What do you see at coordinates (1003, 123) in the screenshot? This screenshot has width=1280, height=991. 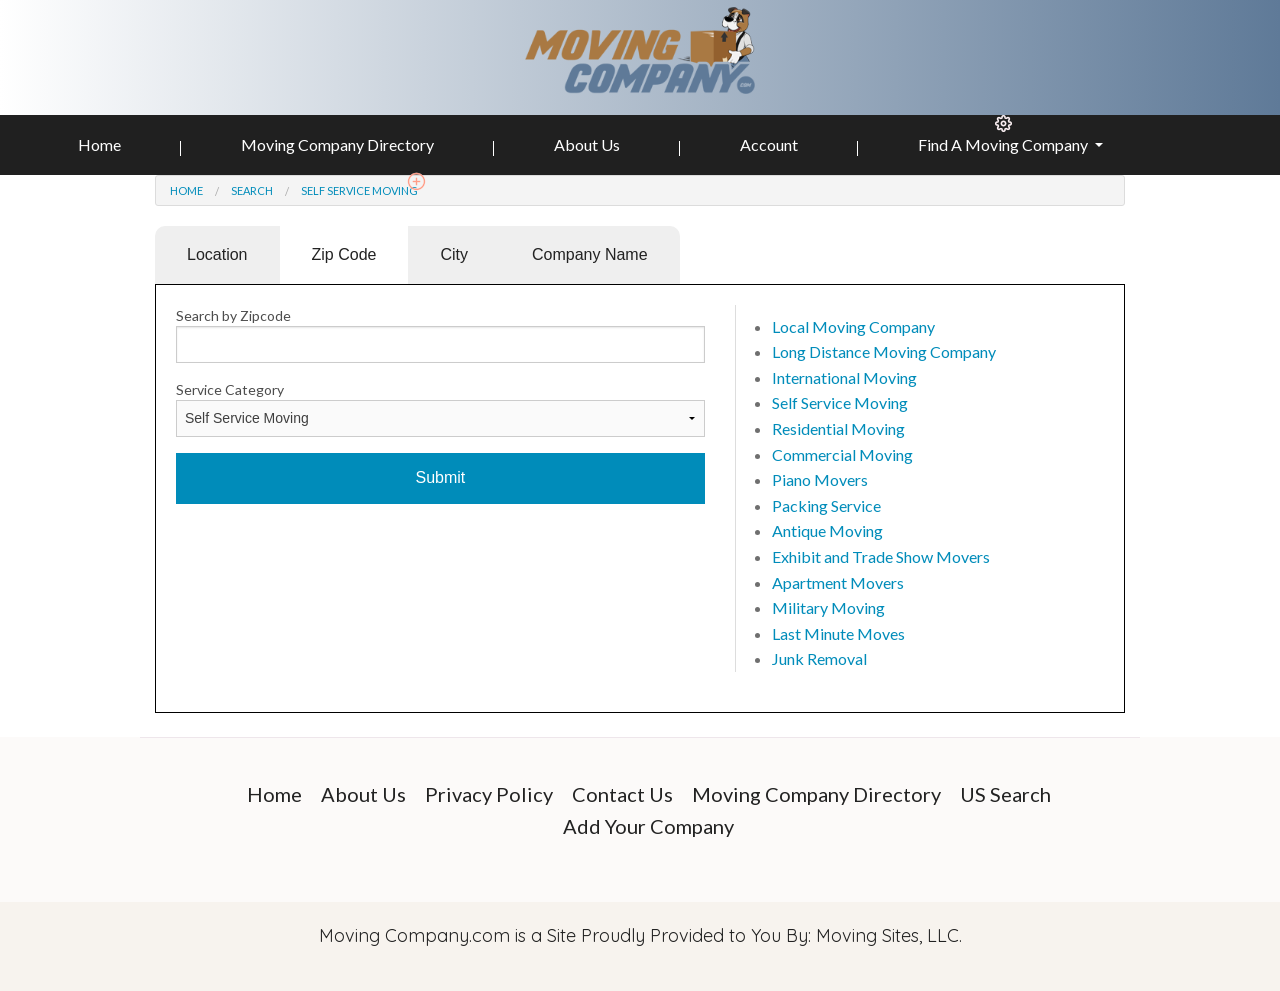 I see `access app settings and preferences` at bounding box center [1003, 123].